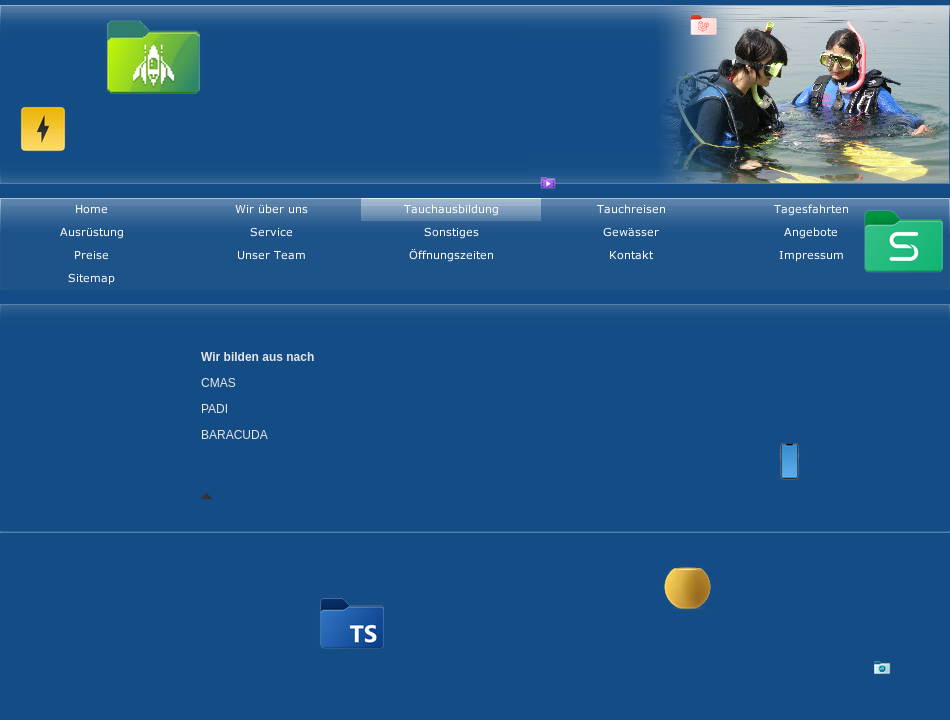 Image resolution: width=950 pixels, height=720 pixels. Describe the element at coordinates (703, 25) in the screenshot. I see `laravel project folder` at that location.